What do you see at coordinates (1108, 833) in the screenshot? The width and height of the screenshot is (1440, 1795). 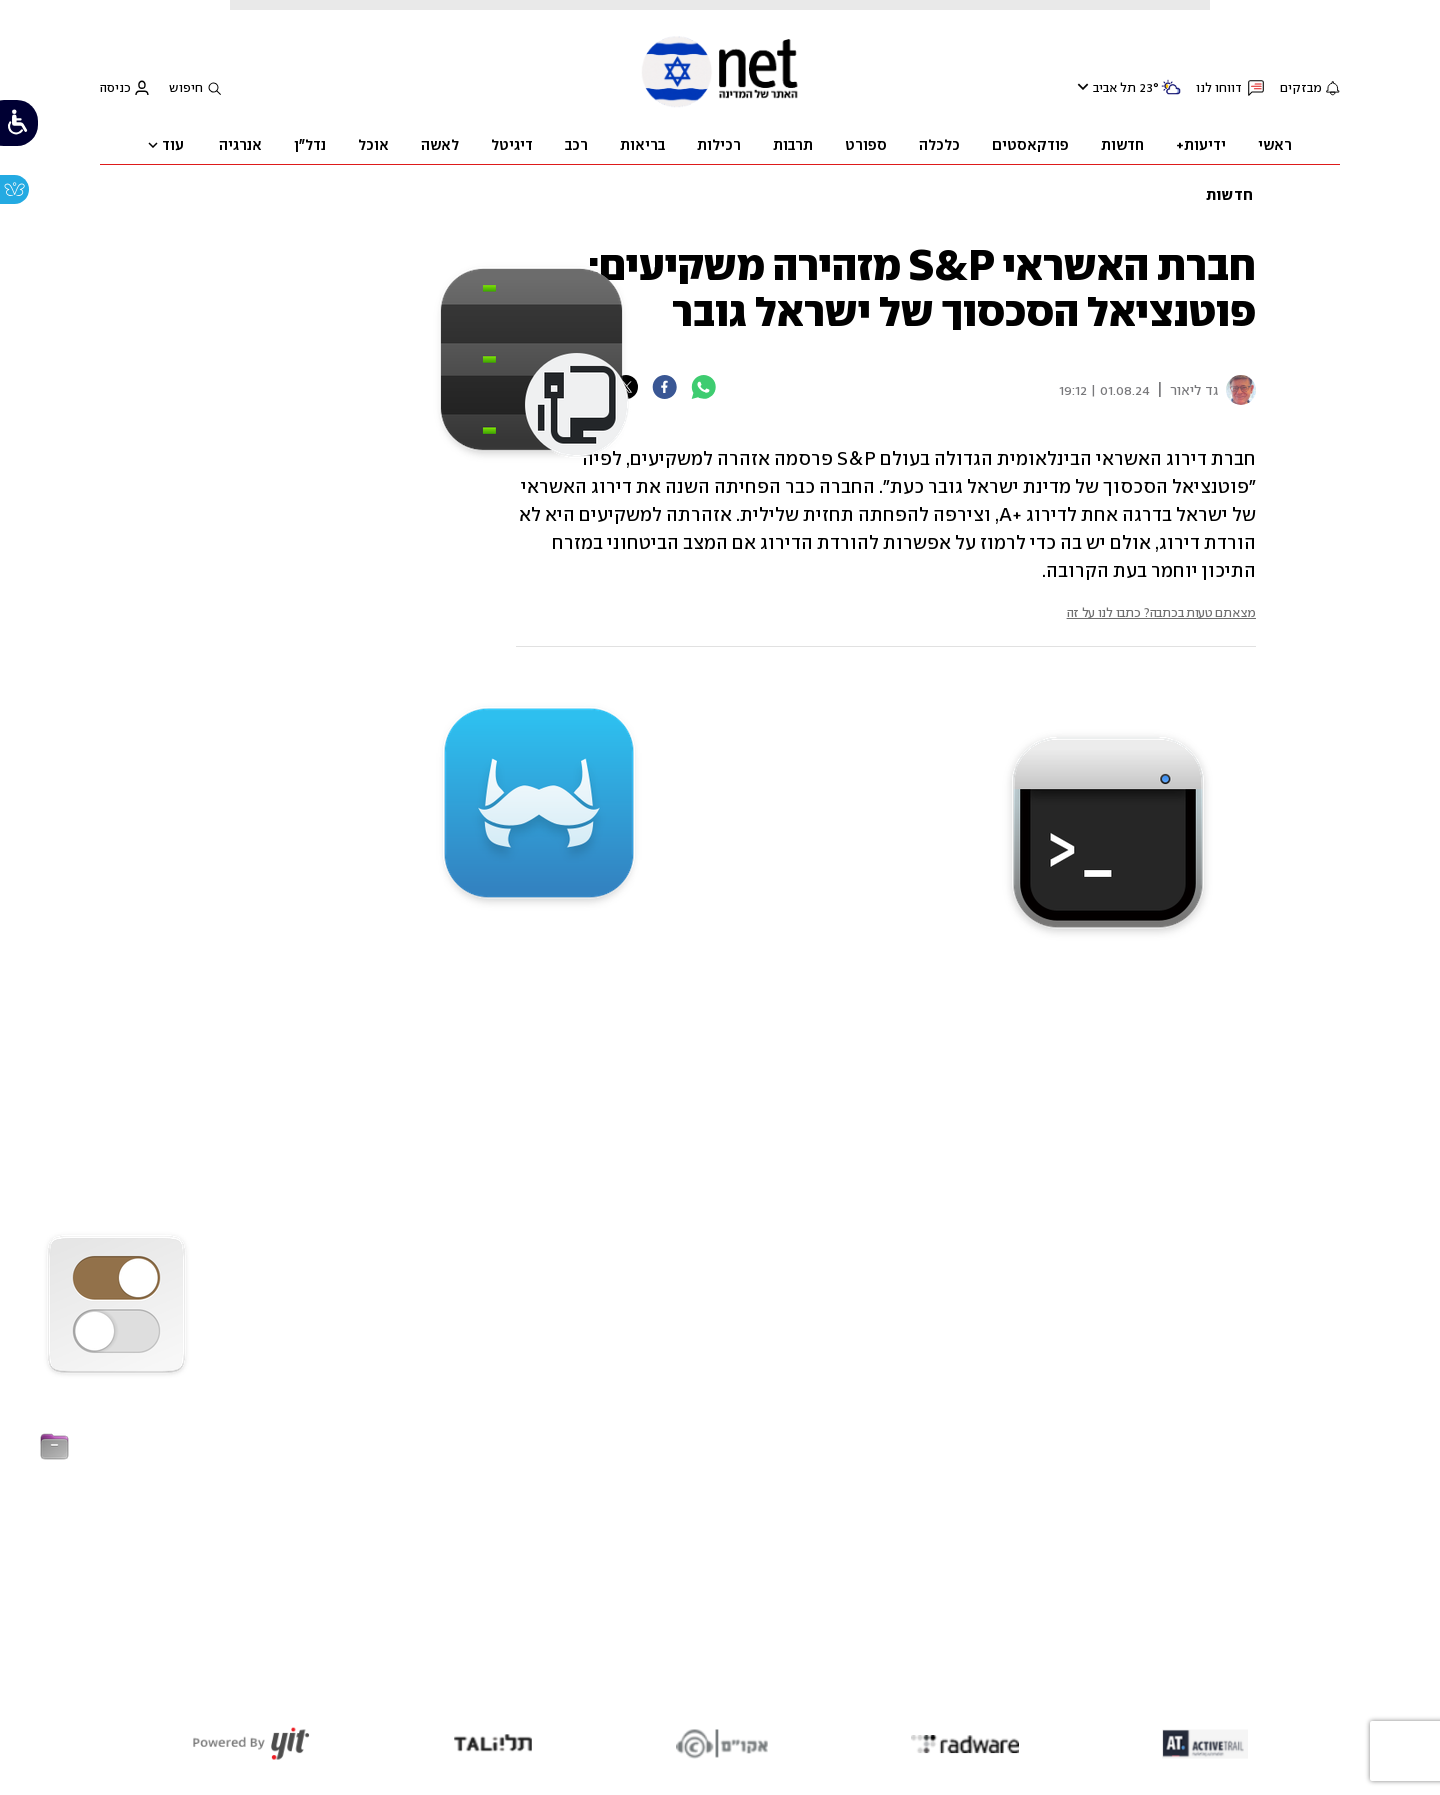 I see `open yakuake drop-down terminal` at bounding box center [1108, 833].